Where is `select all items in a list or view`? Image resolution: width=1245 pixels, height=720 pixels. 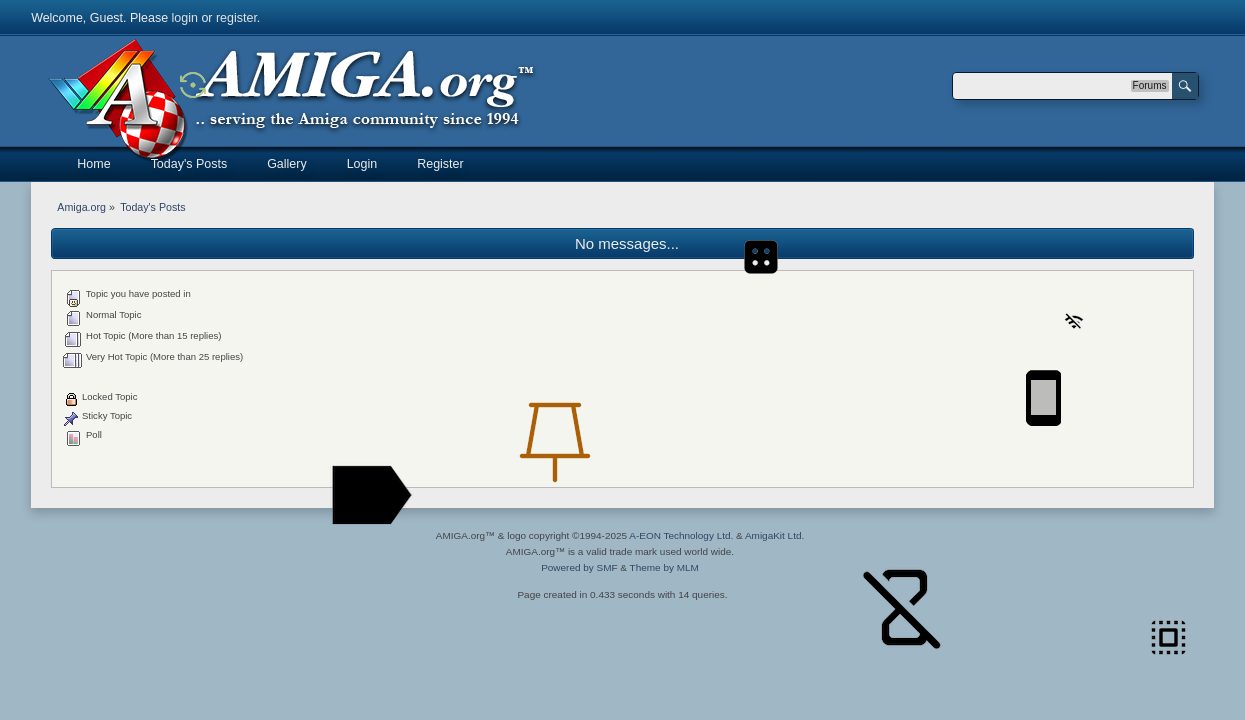
select all items in a list or view is located at coordinates (1168, 637).